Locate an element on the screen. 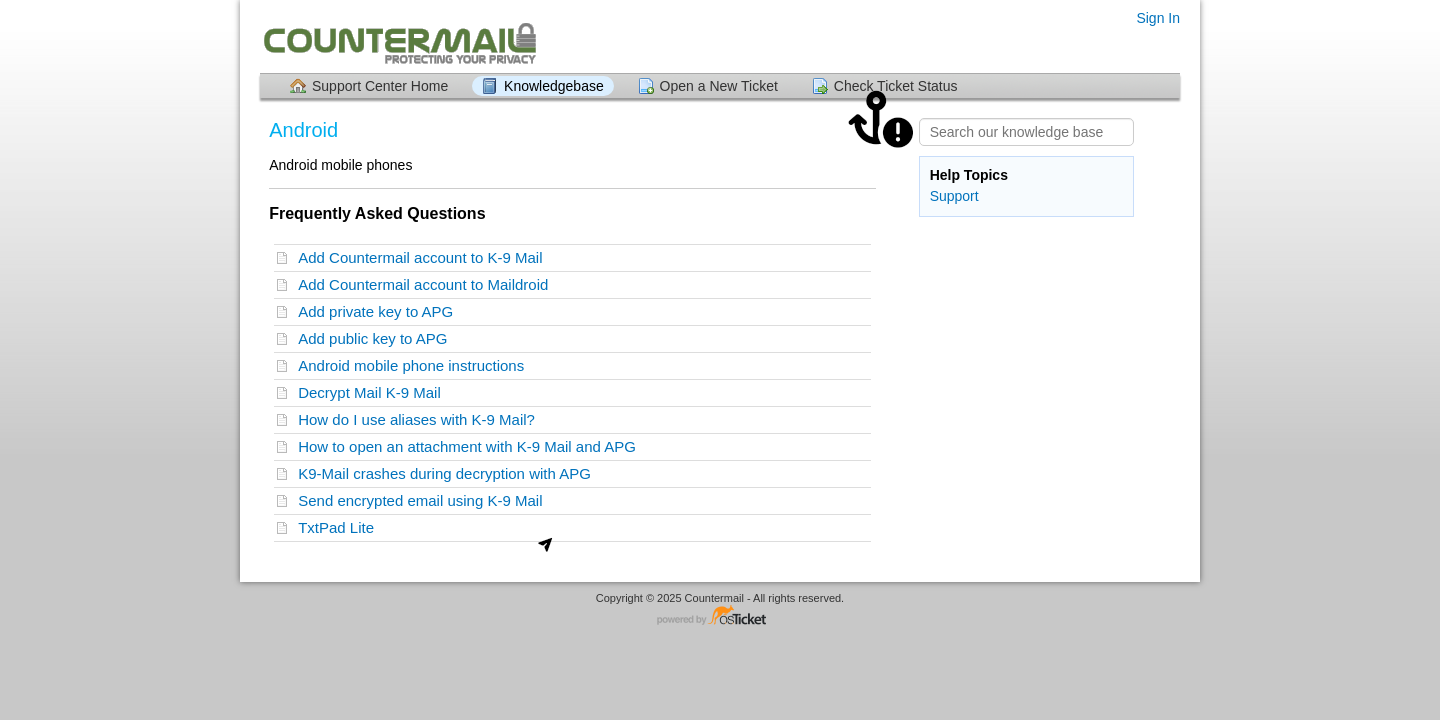 The height and width of the screenshot is (720, 1440). send a message is located at coordinates (545, 545).